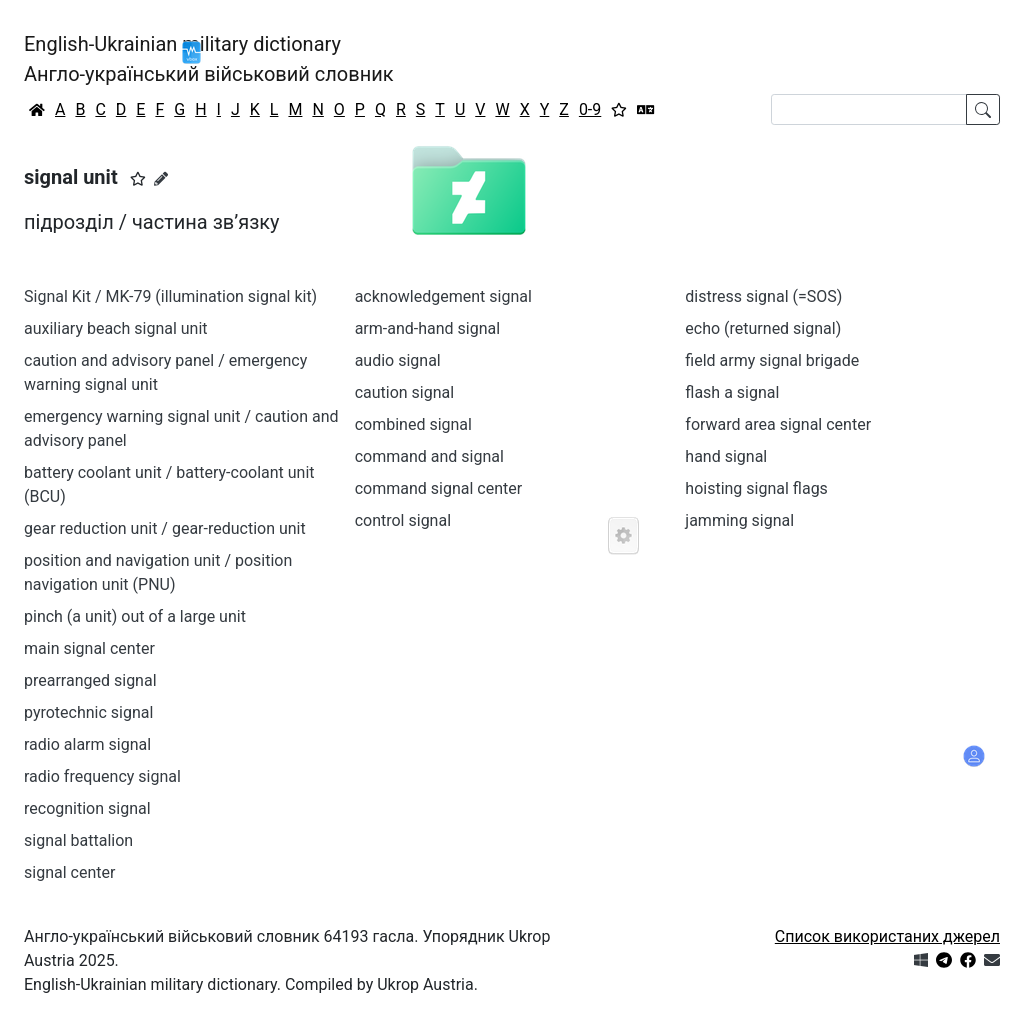 The height and width of the screenshot is (1013, 1024). I want to click on a desktop application shortcut file, so click(623, 535).